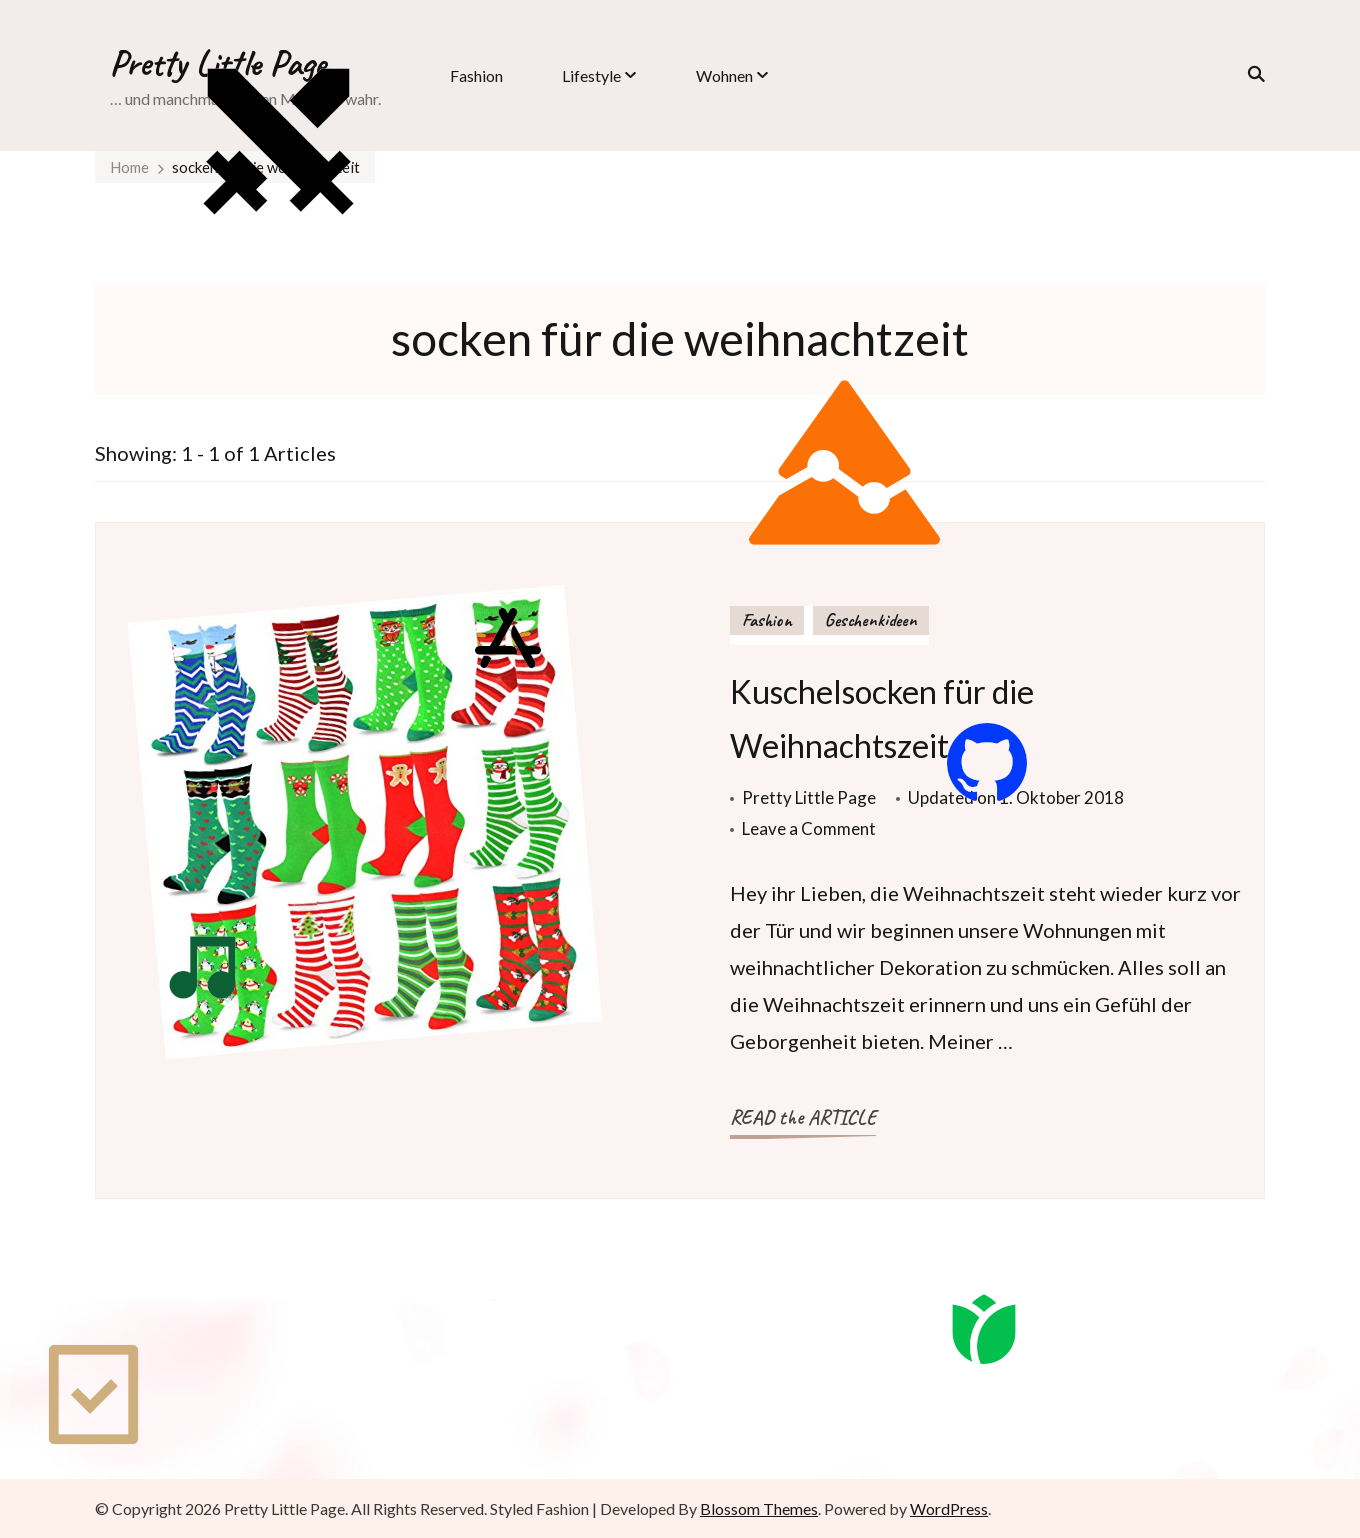 The image size is (1360, 1538). What do you see at coordinates (987, 763) in the screenshot?
I see `view project on GitHub` at bounding box center [987, 763].